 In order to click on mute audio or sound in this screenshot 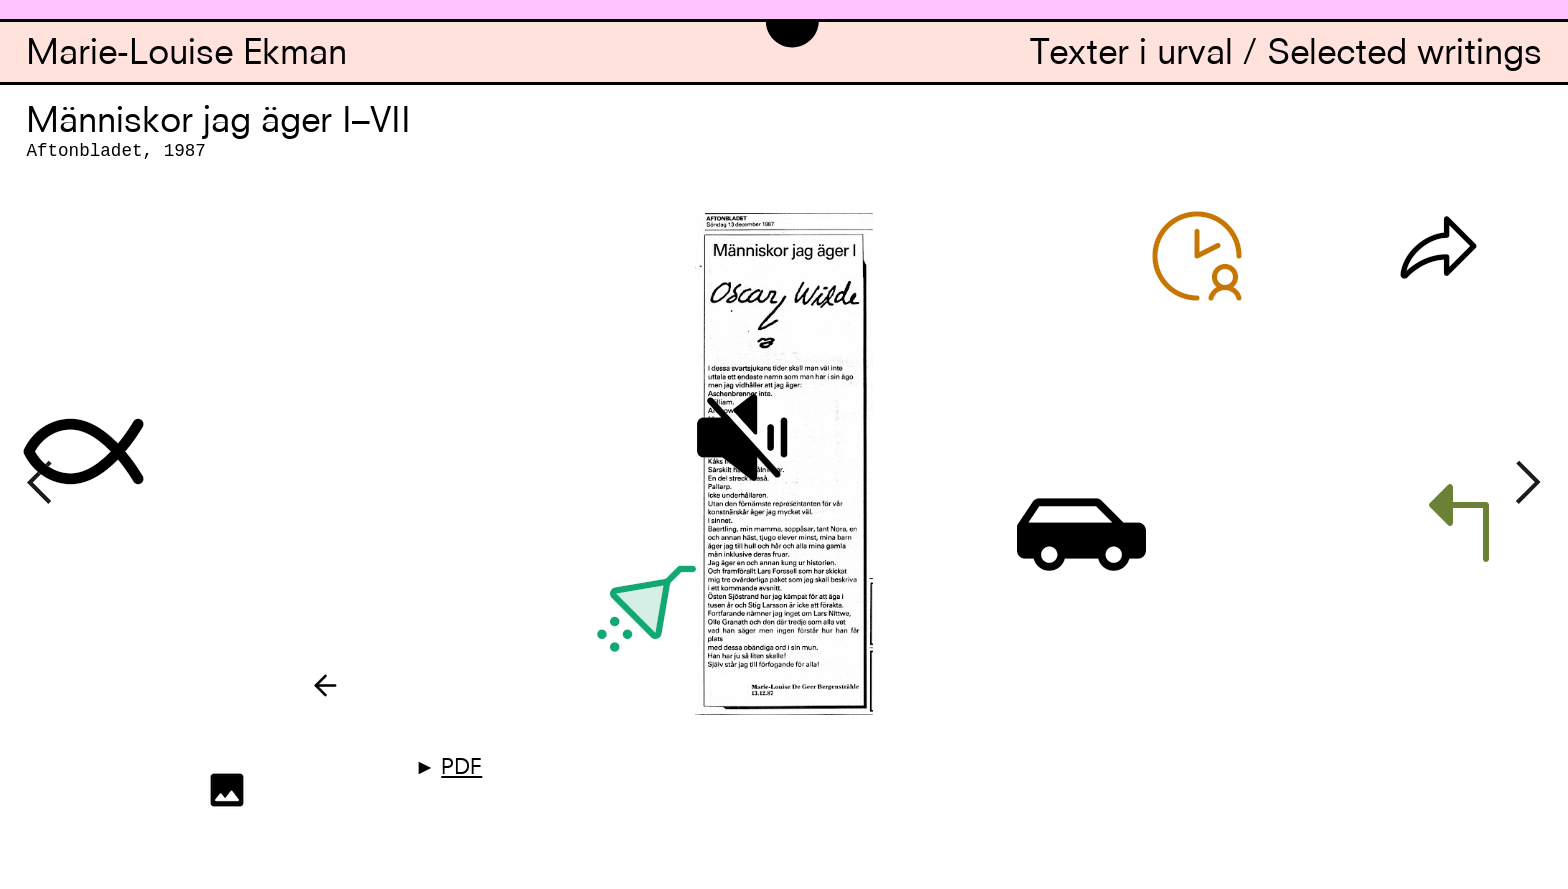, I will do `click(740, 437)`.